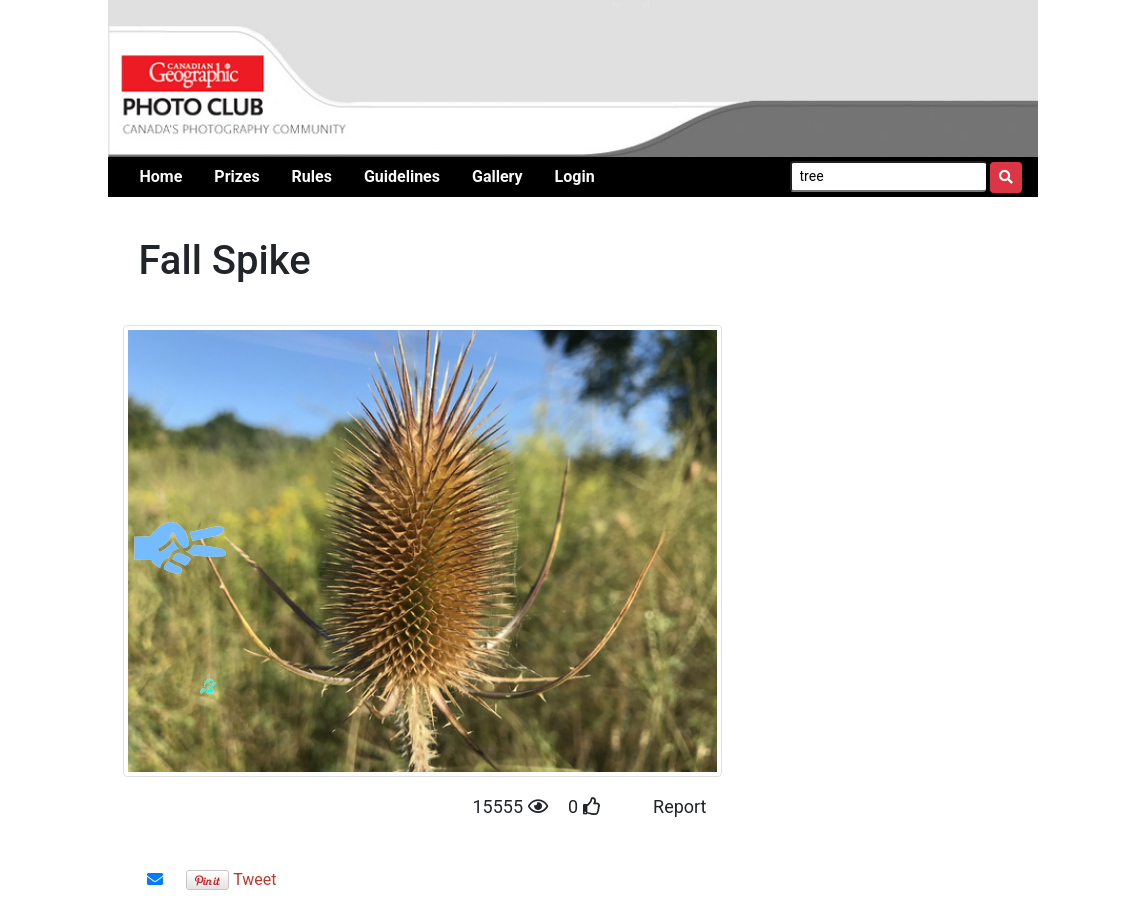 This screenshot has height=916, width=1145. What do you see at coordinates (181, 542) in the screenshot?
I see `scissors gesture in rock-paper-scissors game` at bounding box center [181, 542].